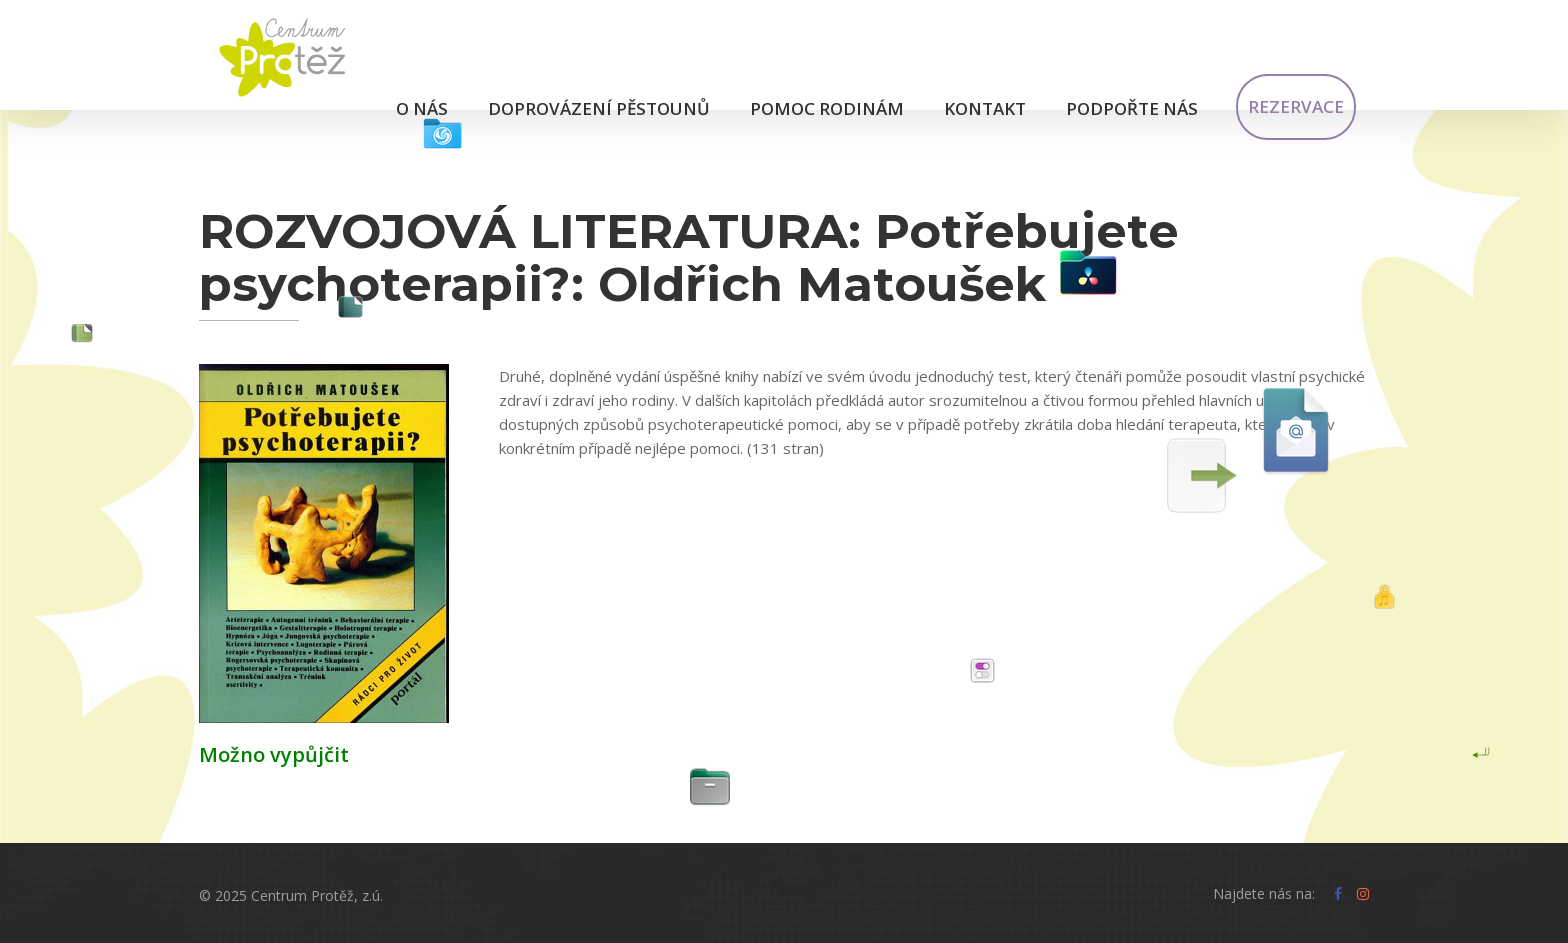  I want to click on microsoft outlook email file, so click(1296, 430).